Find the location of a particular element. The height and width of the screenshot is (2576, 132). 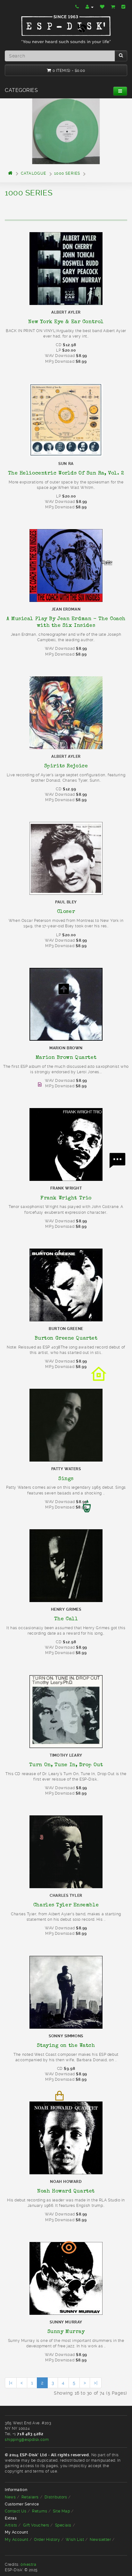

open messaging or chat is located at coordinates (117, 1160).